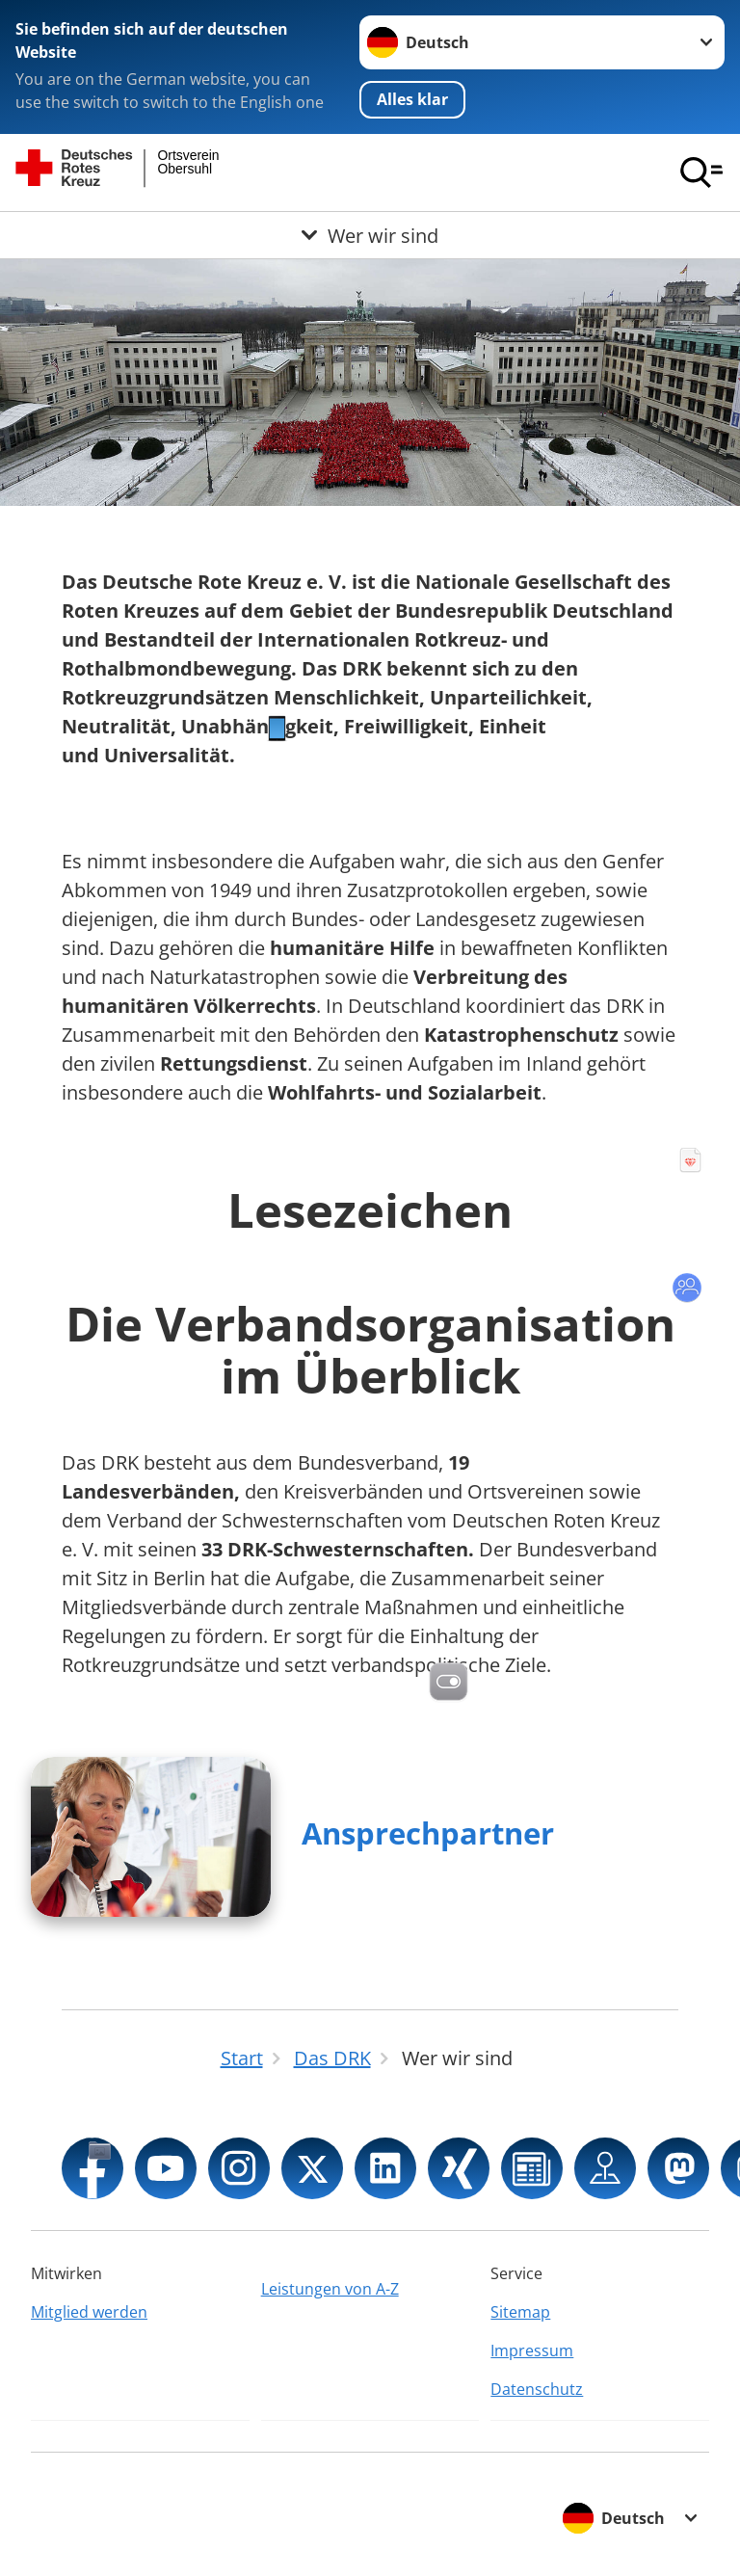 The height and width of the screenshot is (2576, 740). I want to click on open your images folder, so click(99, 2150).